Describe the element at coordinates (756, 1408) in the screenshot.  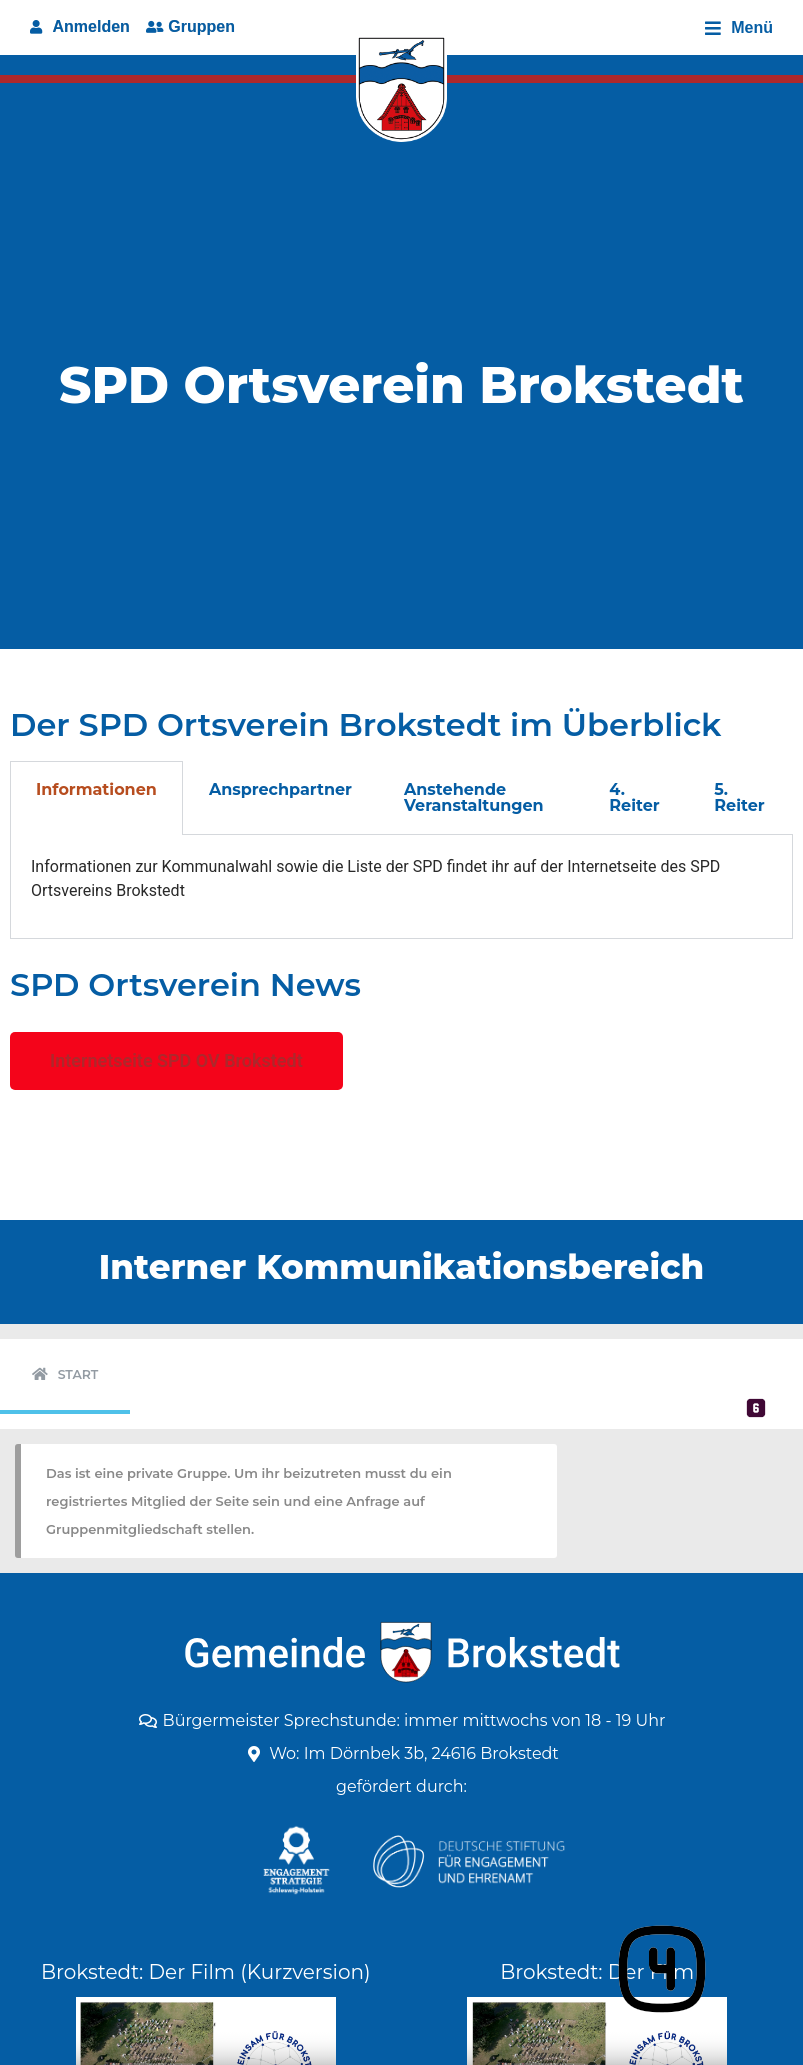
I see `indicates step 6 in a numbered sequence` at that location.